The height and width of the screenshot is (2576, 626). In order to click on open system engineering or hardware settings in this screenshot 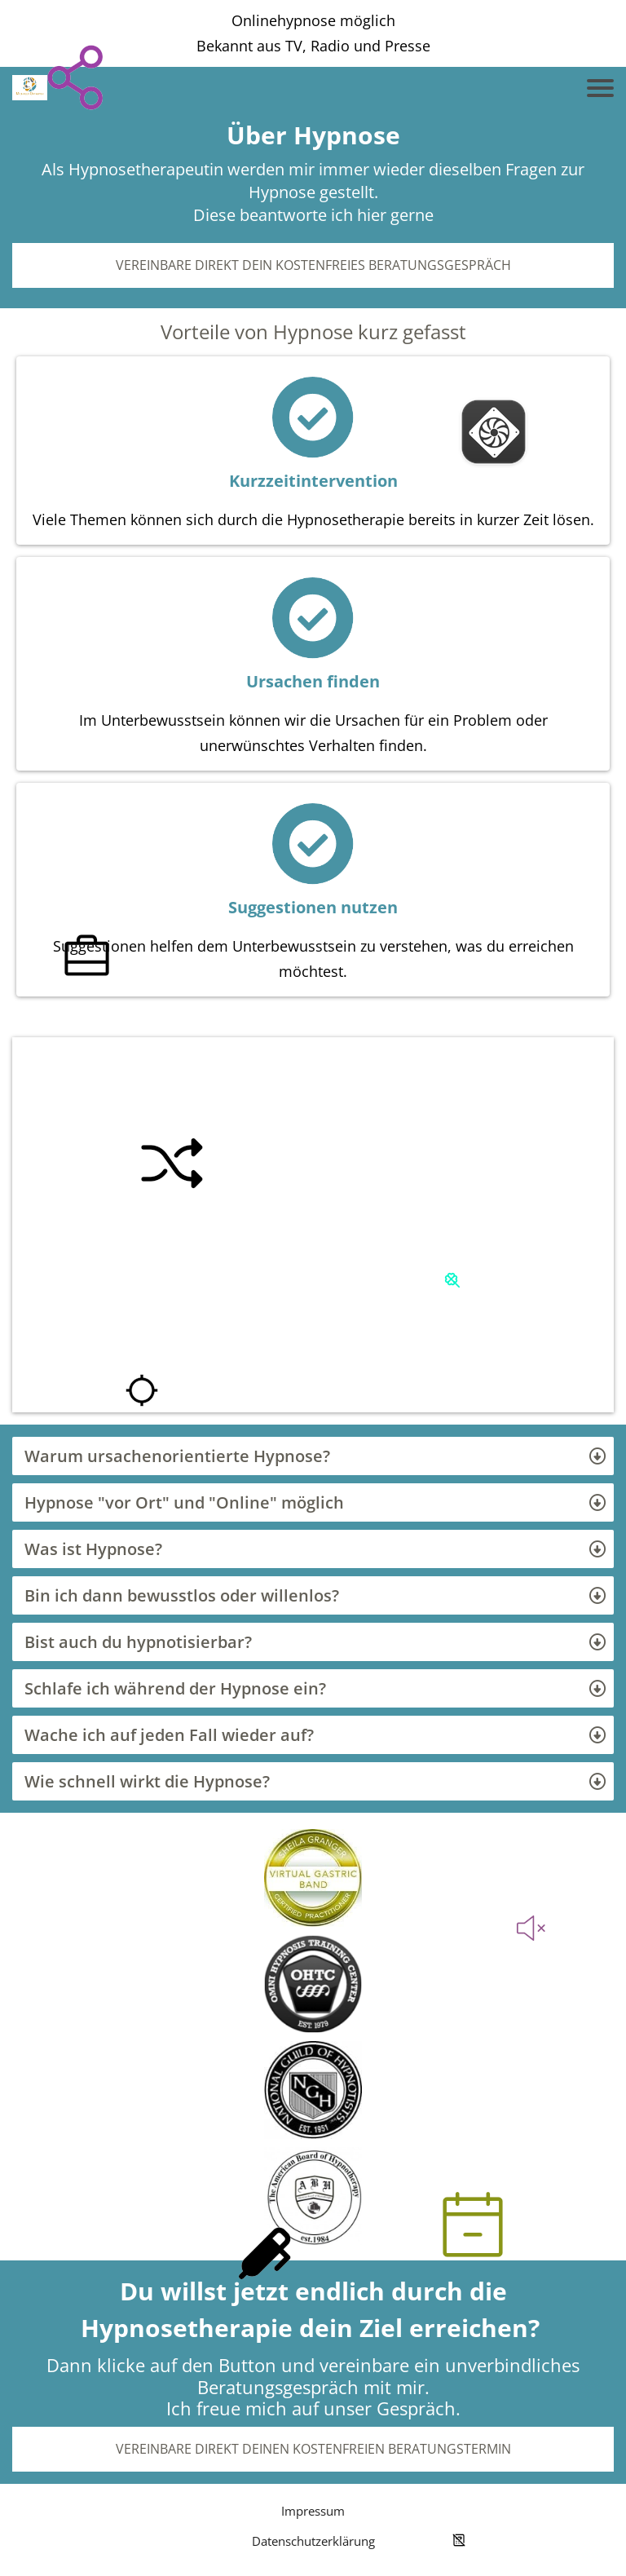, I will do `click(493, 431)`.